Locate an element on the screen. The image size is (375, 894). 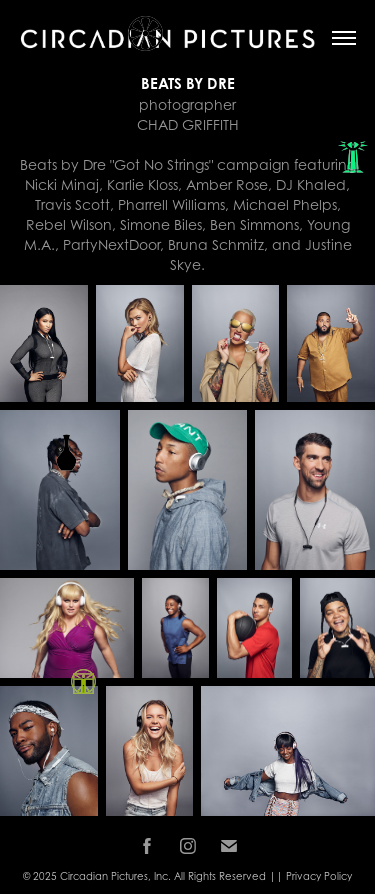
indicates an enemy stronghold or boss location is located at coordinates (353, 157).